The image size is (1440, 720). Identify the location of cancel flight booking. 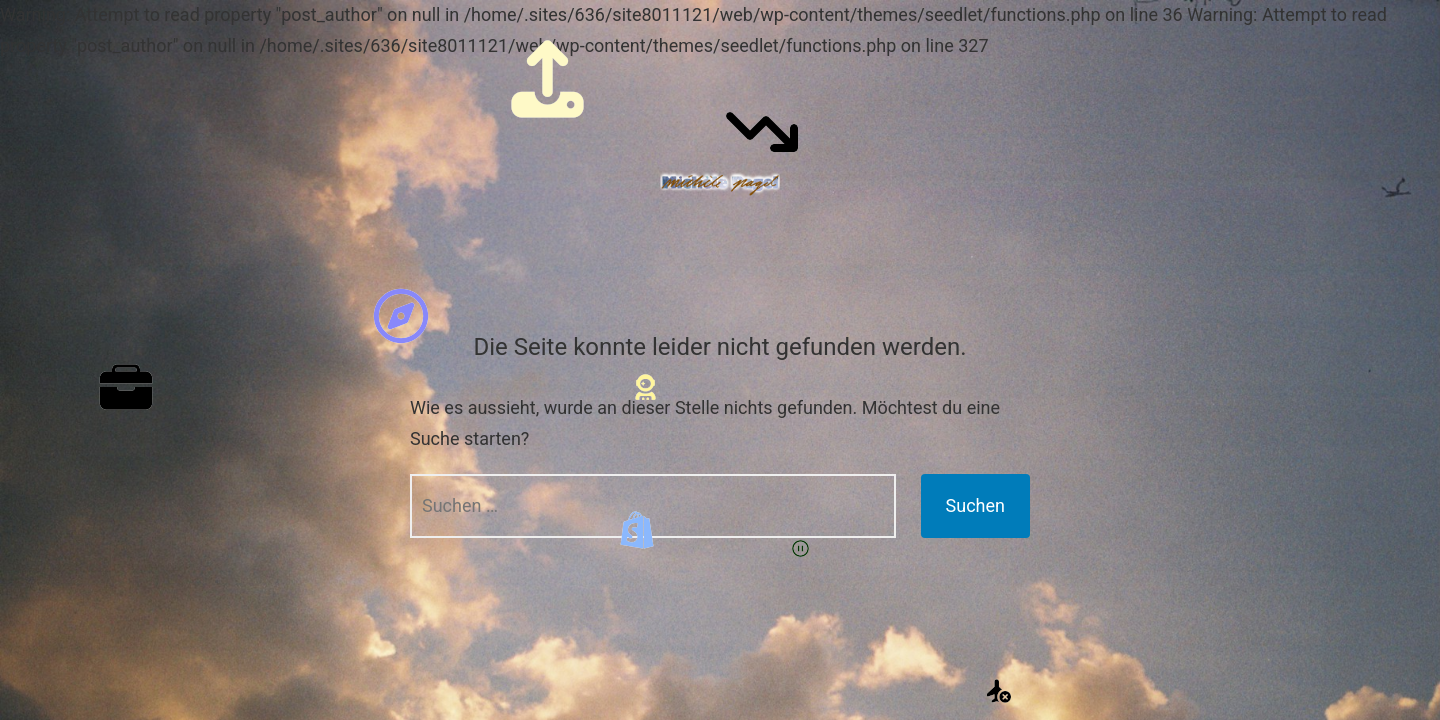
(998, 691).